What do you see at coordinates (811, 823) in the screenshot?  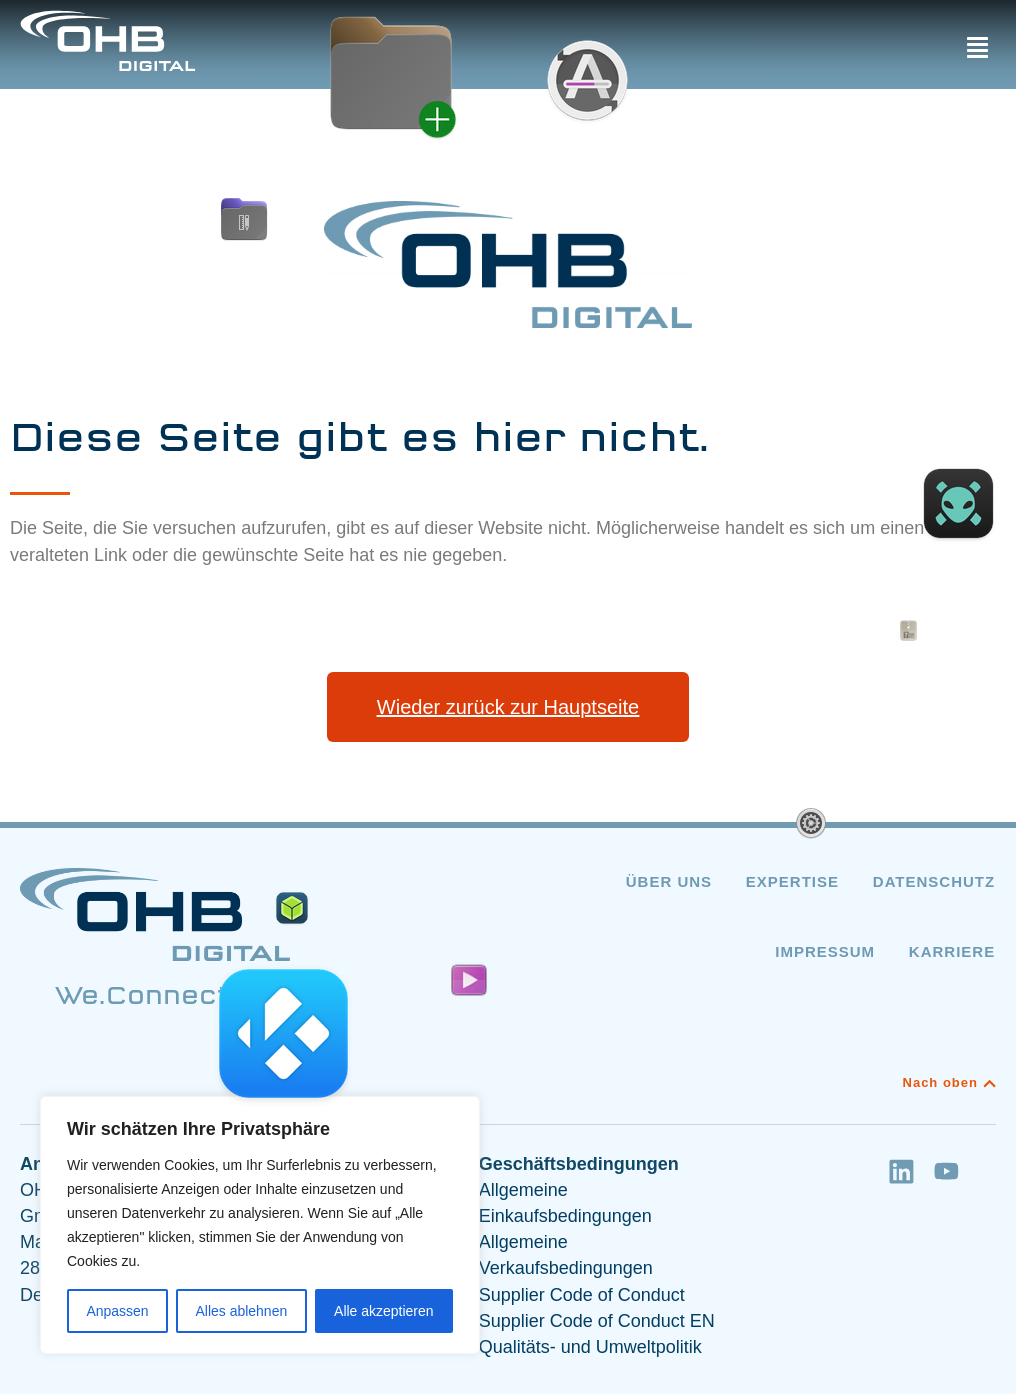 I see `open system settings` at bounding box center [811, 823].